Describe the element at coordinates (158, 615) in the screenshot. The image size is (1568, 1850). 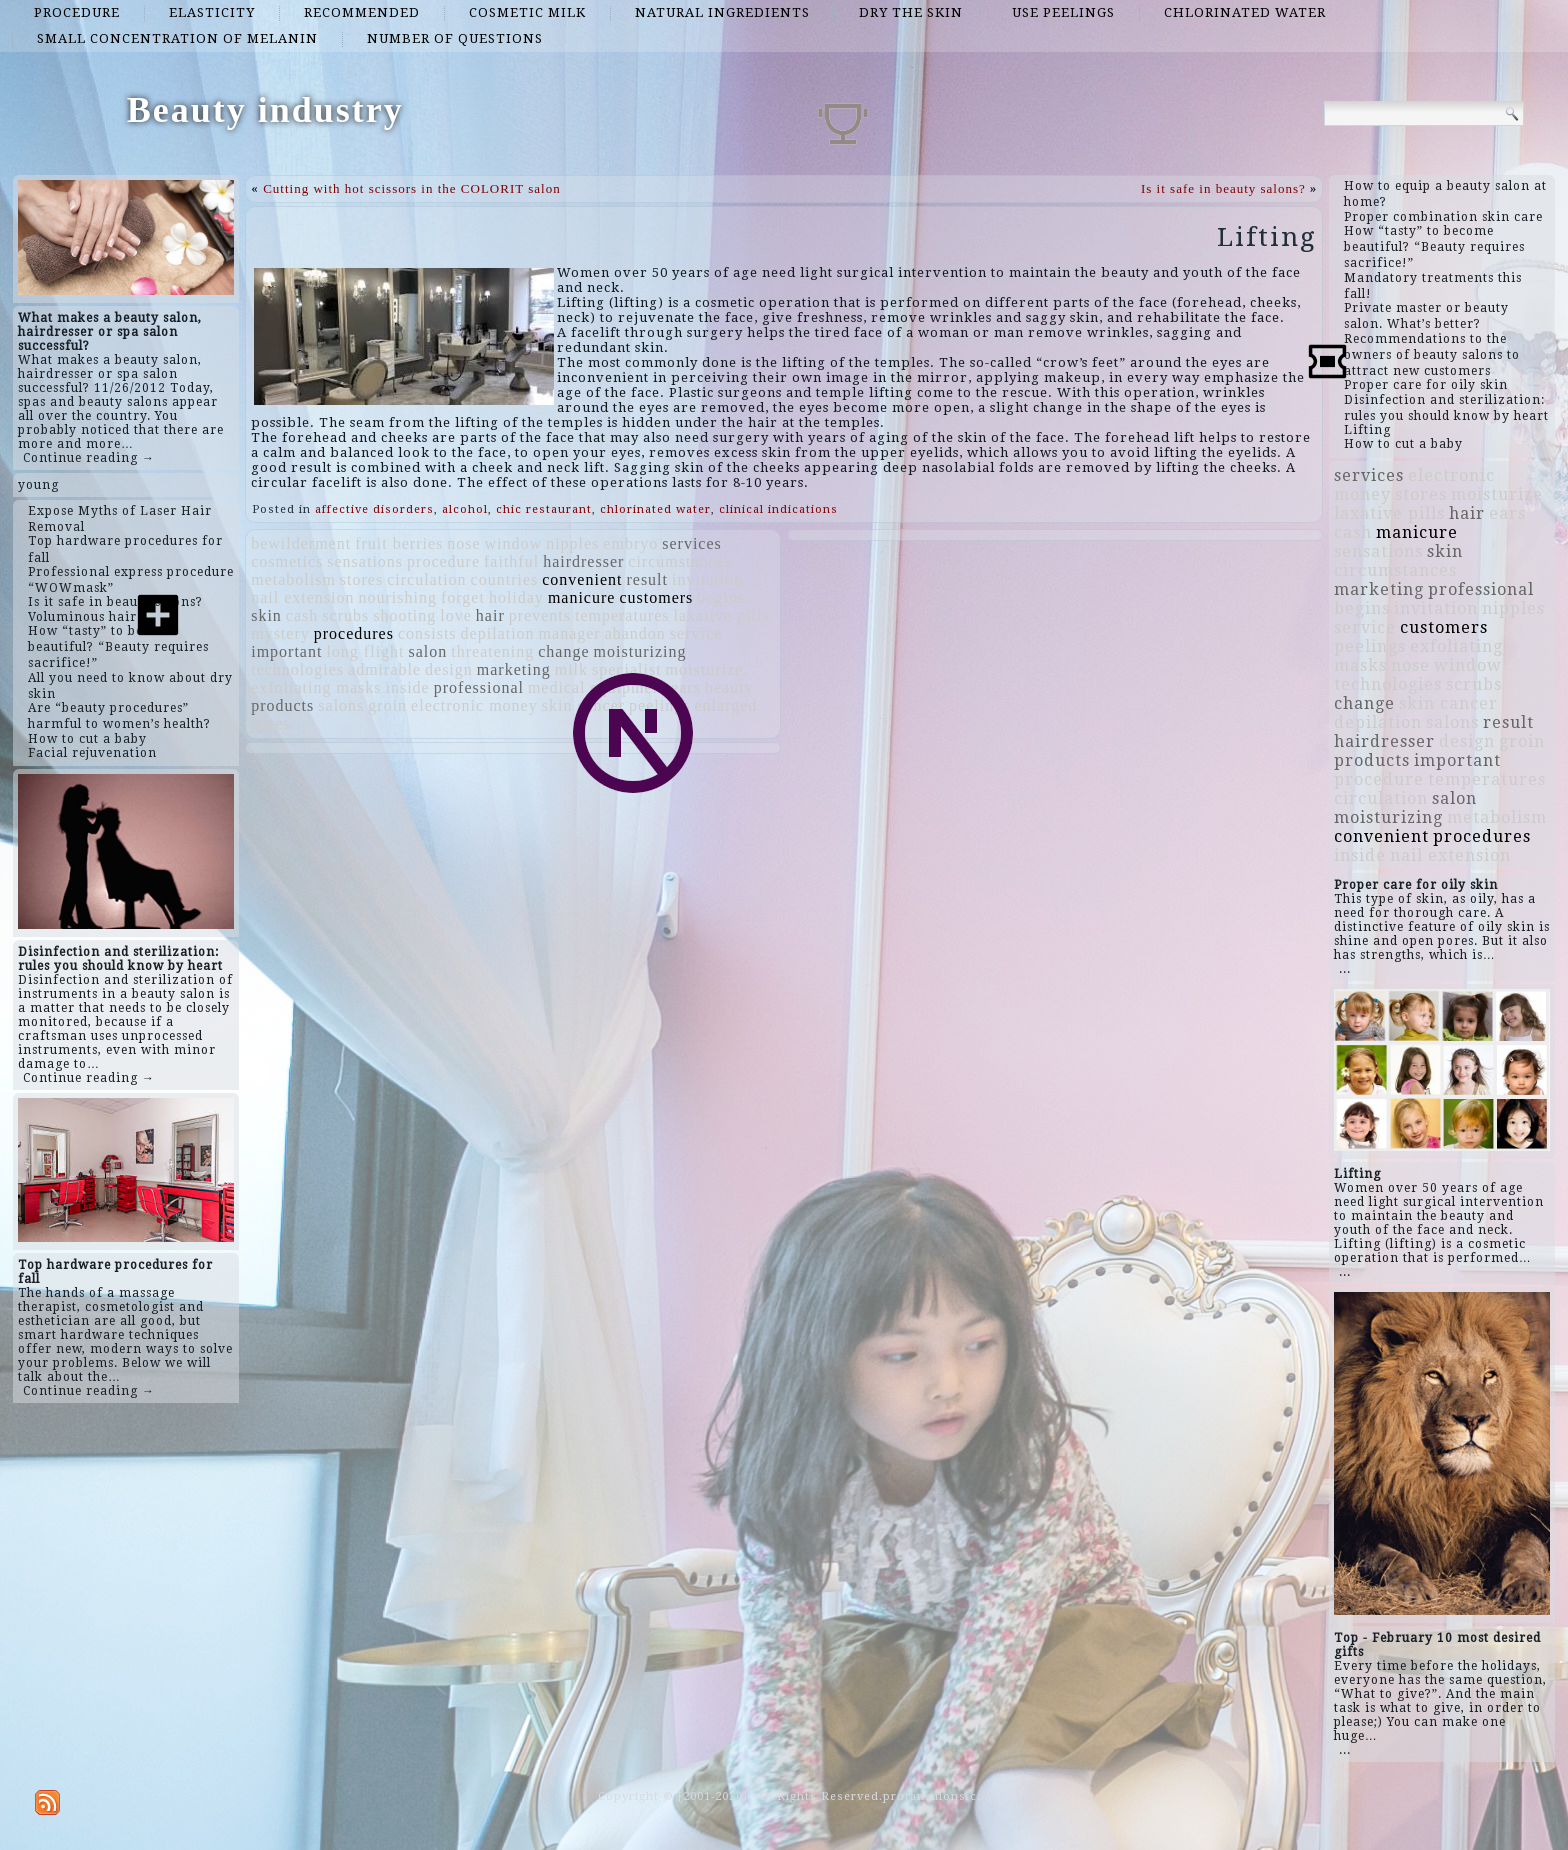
I see `add a new item or content` at that location.